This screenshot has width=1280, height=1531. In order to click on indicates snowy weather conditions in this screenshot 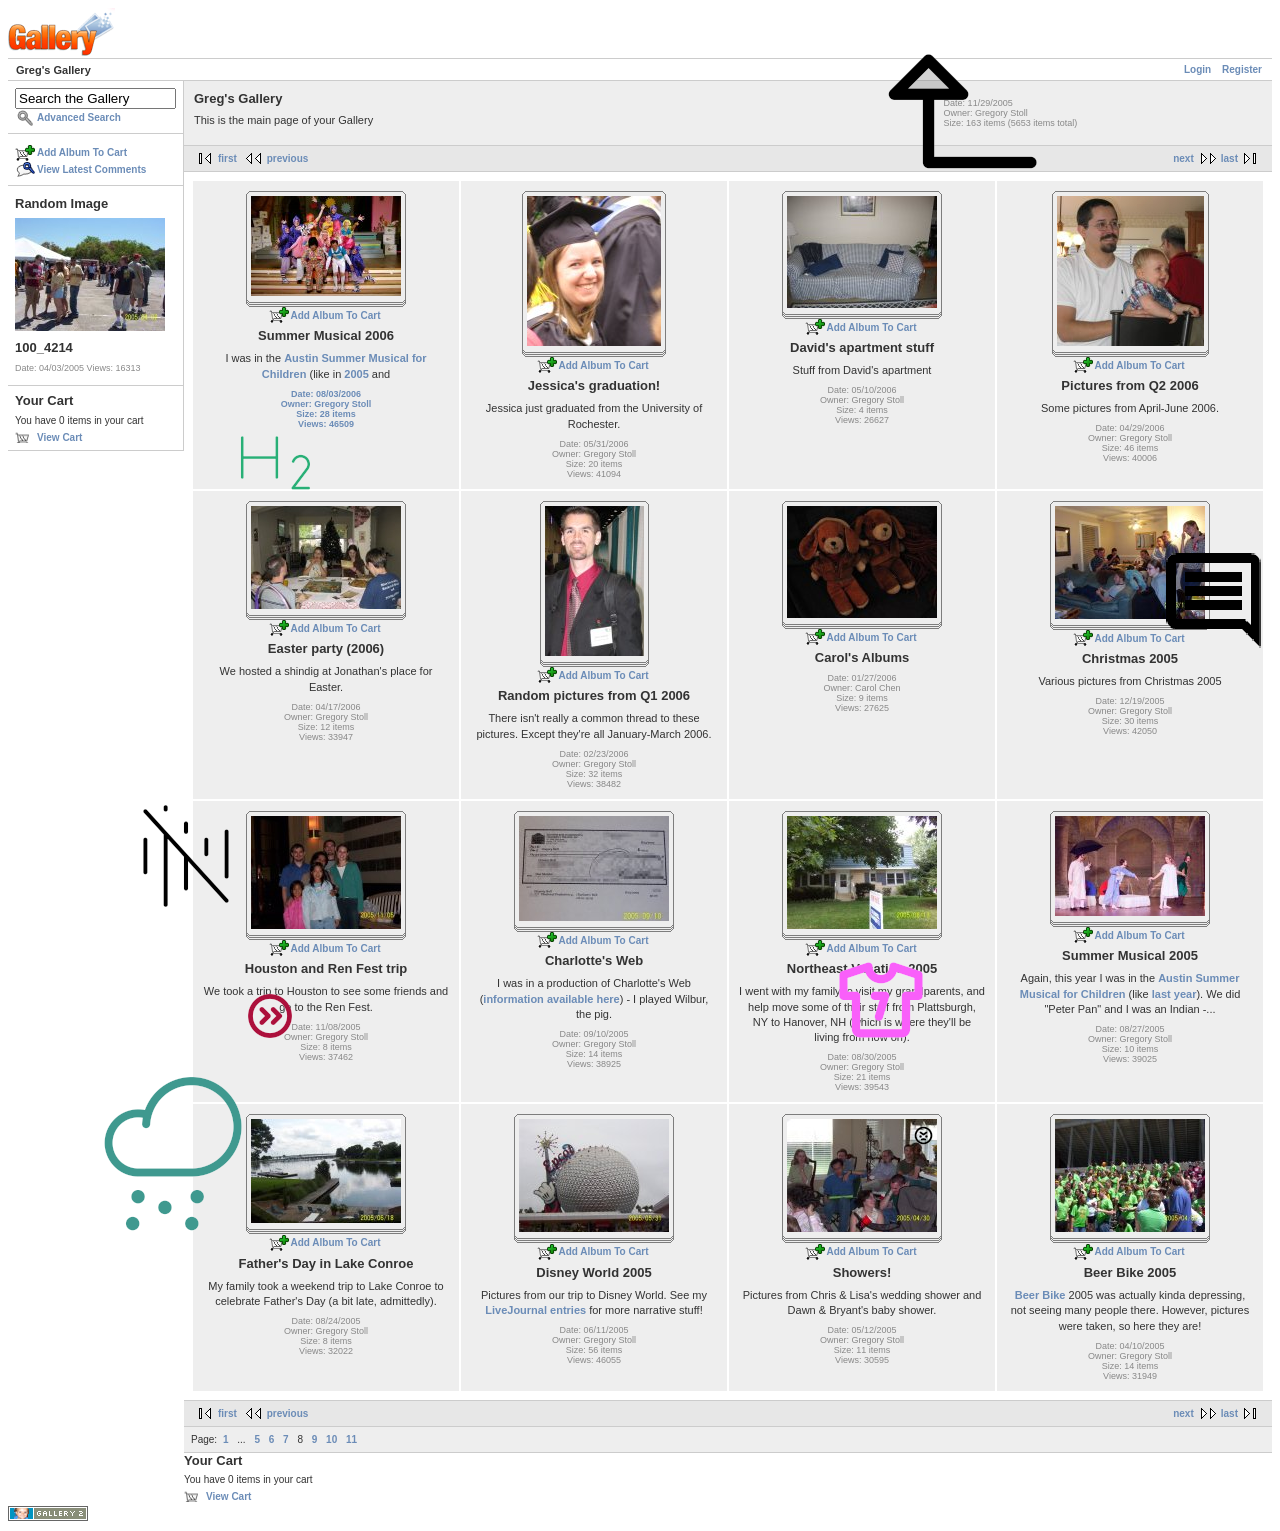, I will do `click(173, 1151)`.